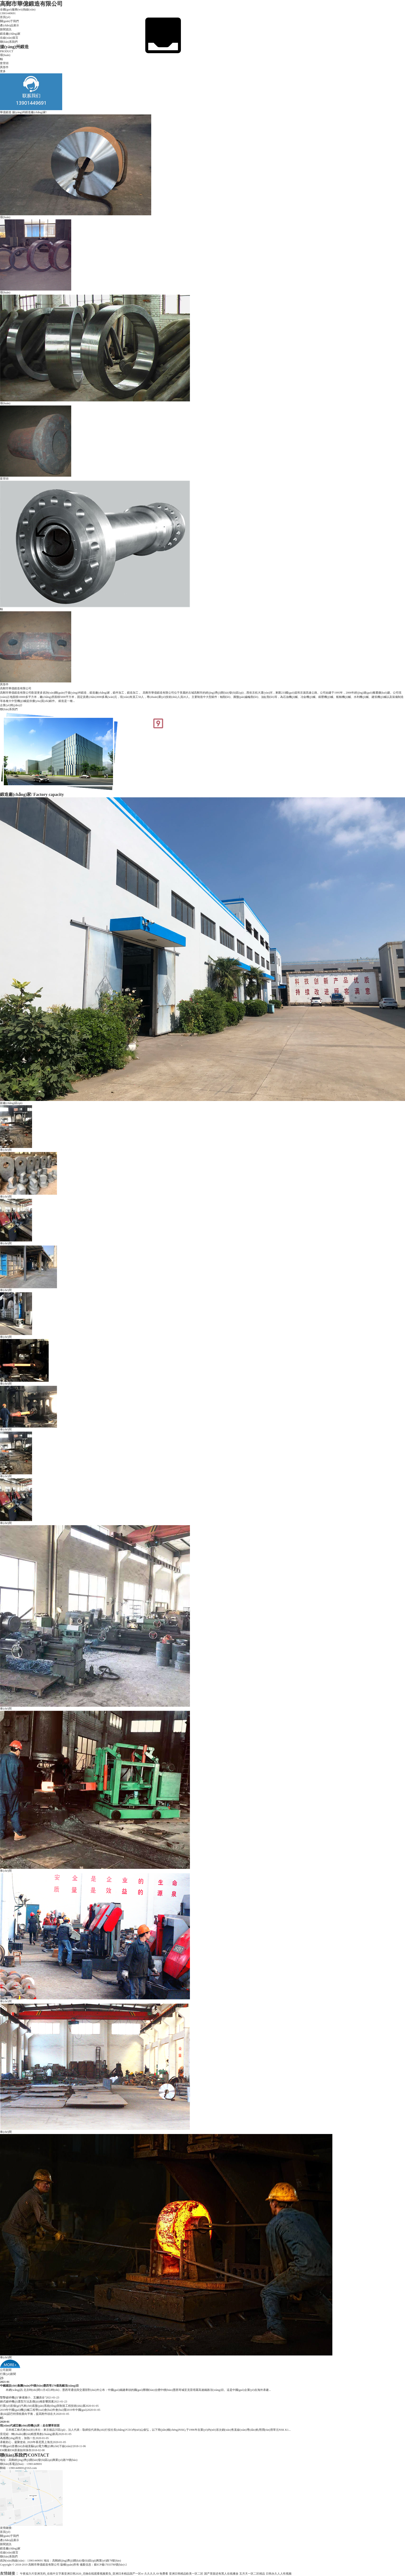  I want to click on view history or recent activity, so click(54, 540).